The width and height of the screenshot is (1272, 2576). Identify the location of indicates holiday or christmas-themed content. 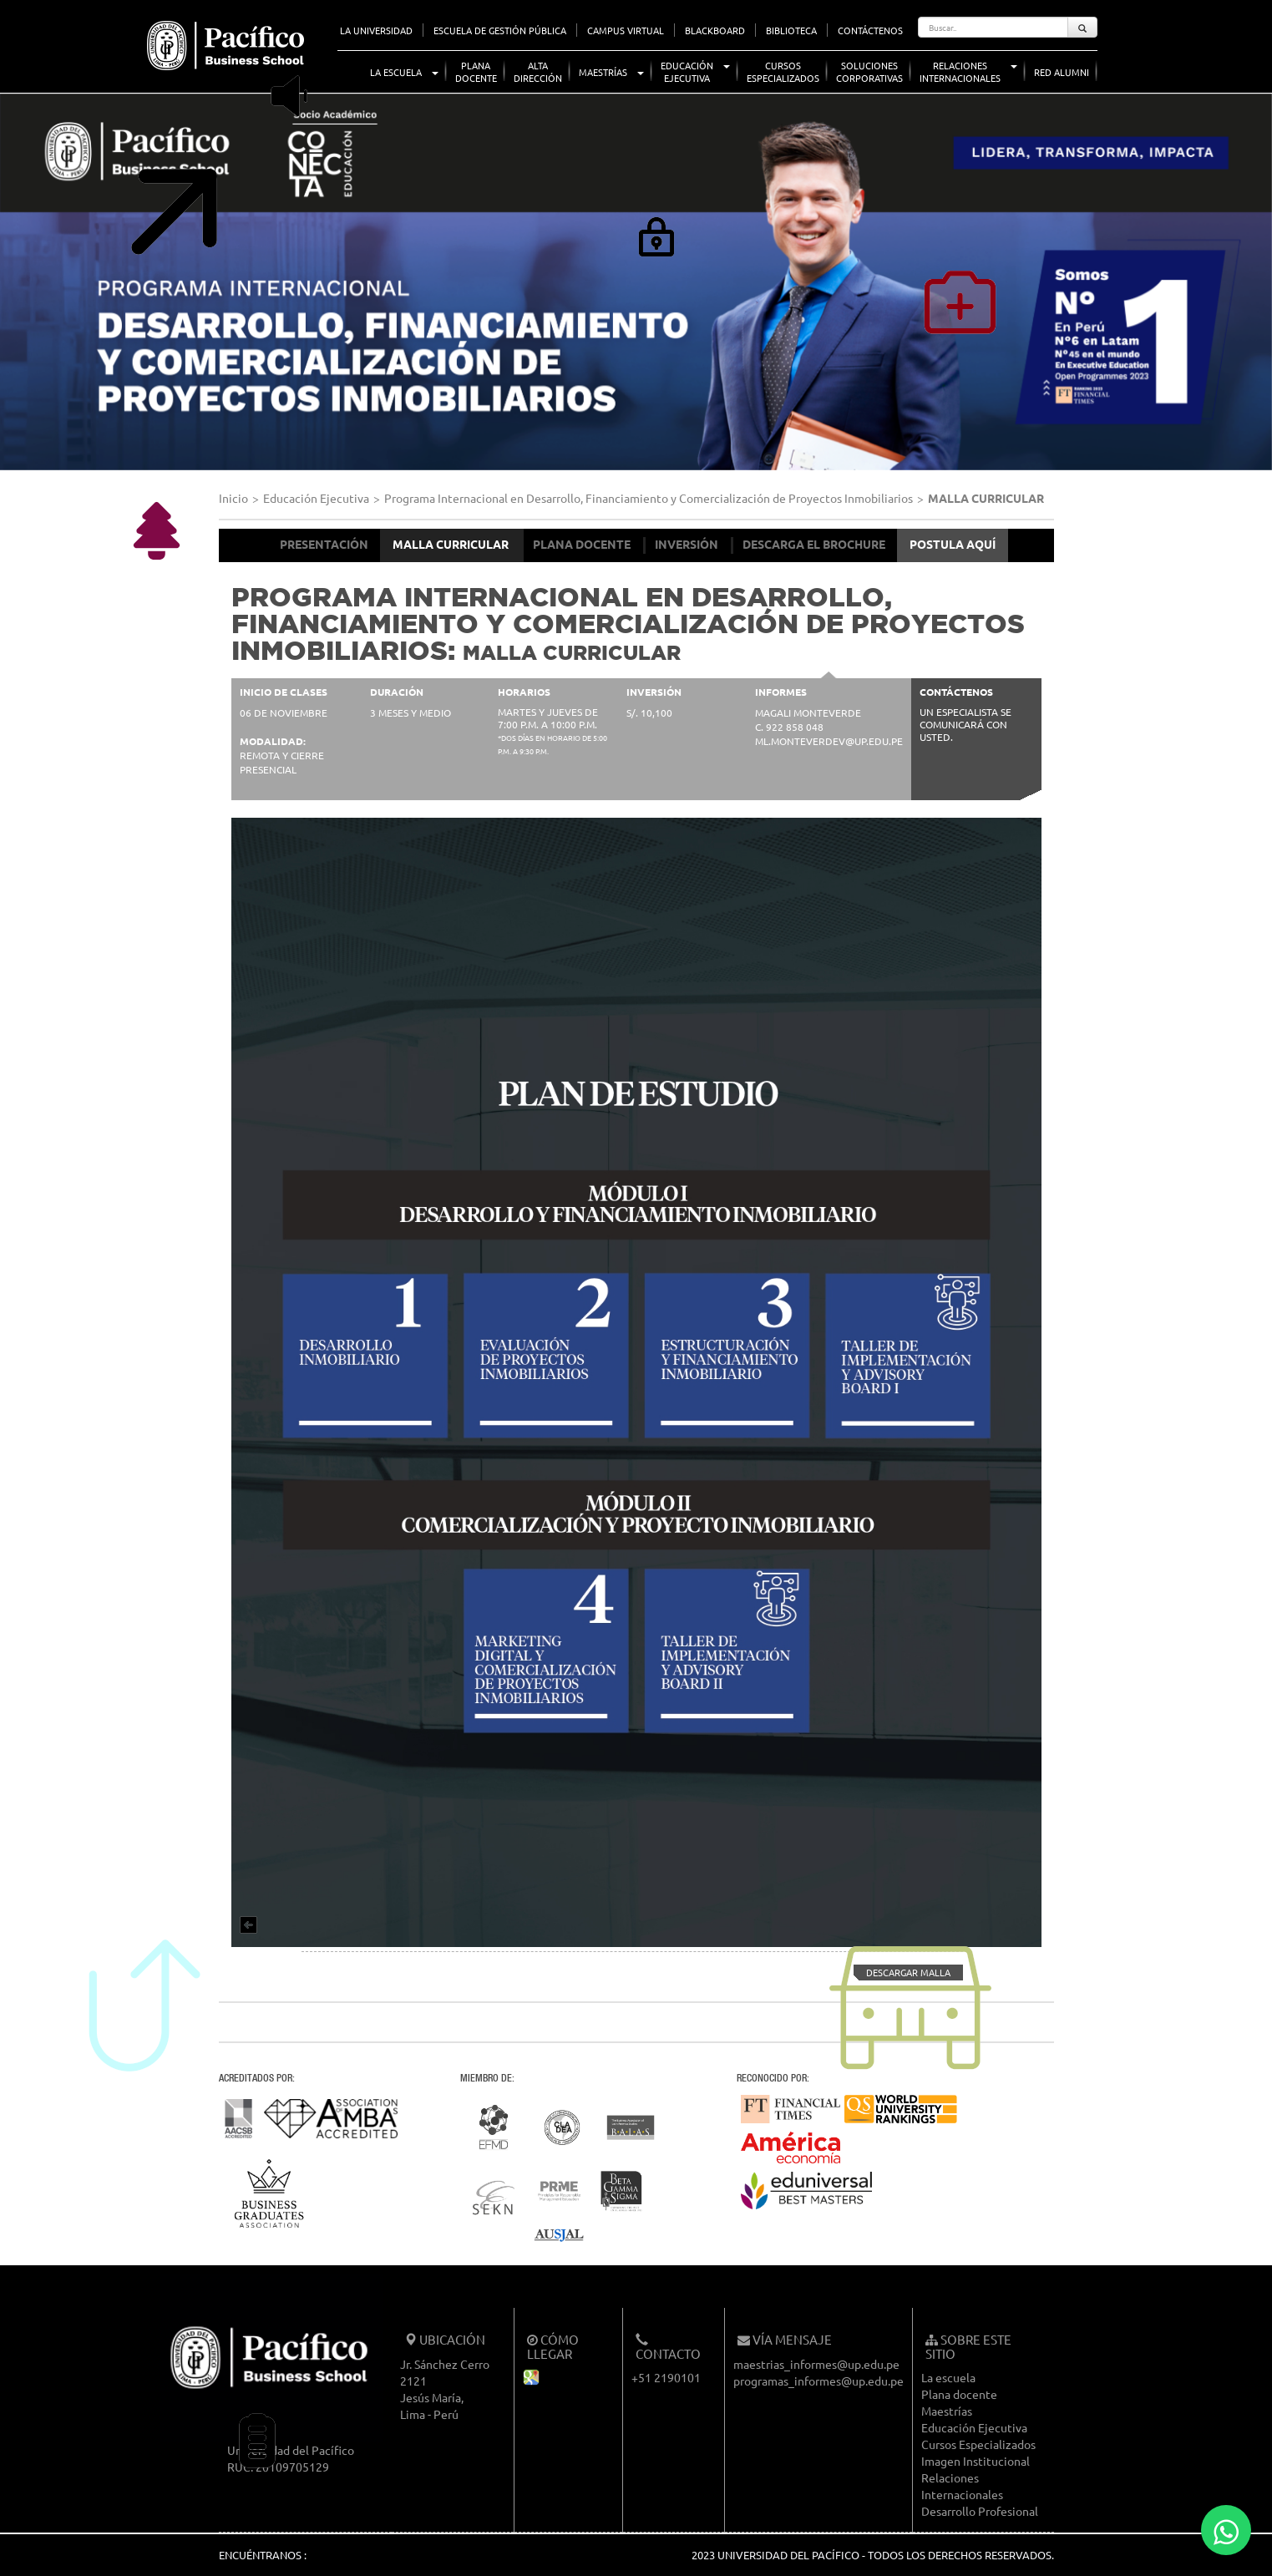
(156, 530).